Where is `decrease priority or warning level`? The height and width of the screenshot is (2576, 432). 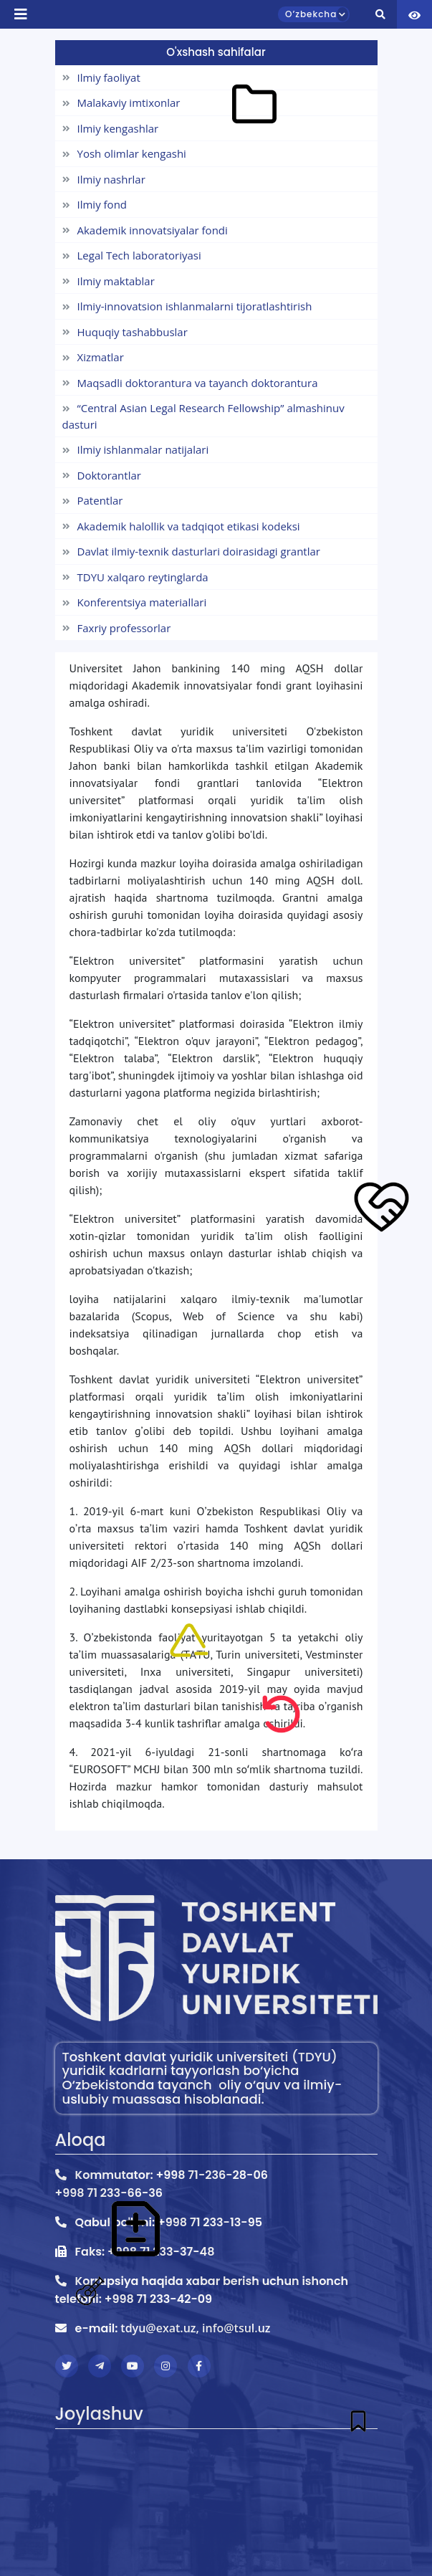
decrease priority or warning level is located at coordinates (189, 1641).